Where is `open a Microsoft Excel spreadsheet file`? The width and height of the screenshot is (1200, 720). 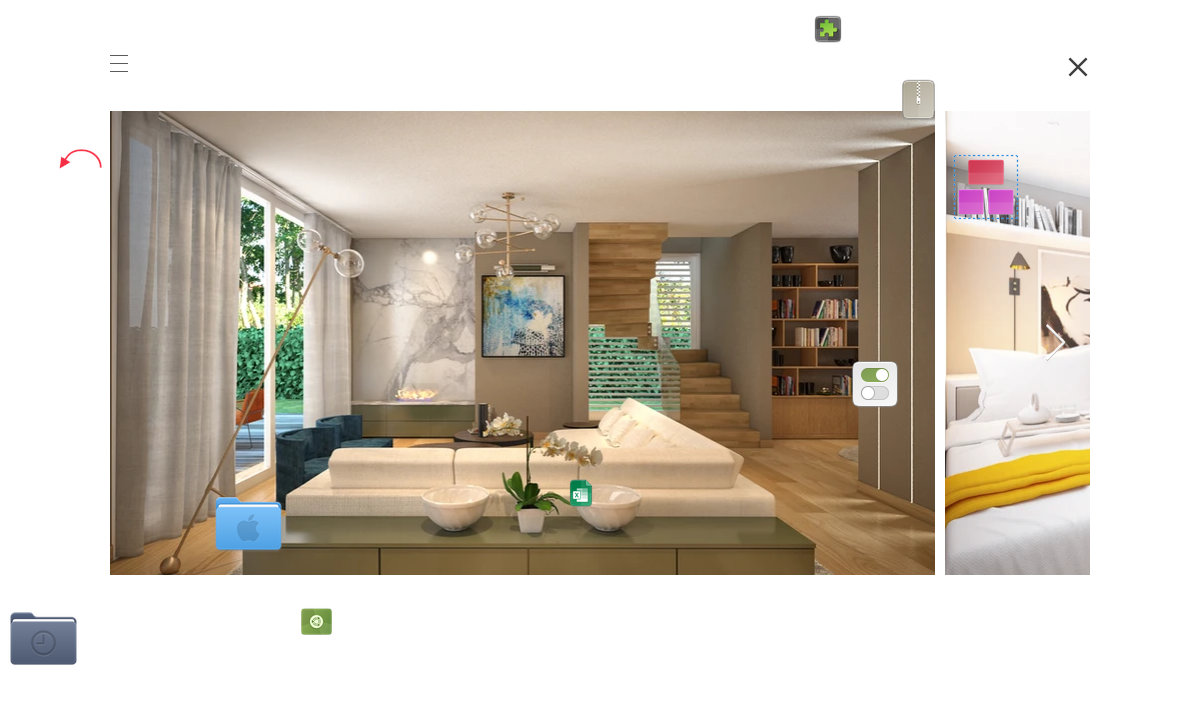 open a Microsoft Excel spreadsheet file is located at coordinates (581, 493).